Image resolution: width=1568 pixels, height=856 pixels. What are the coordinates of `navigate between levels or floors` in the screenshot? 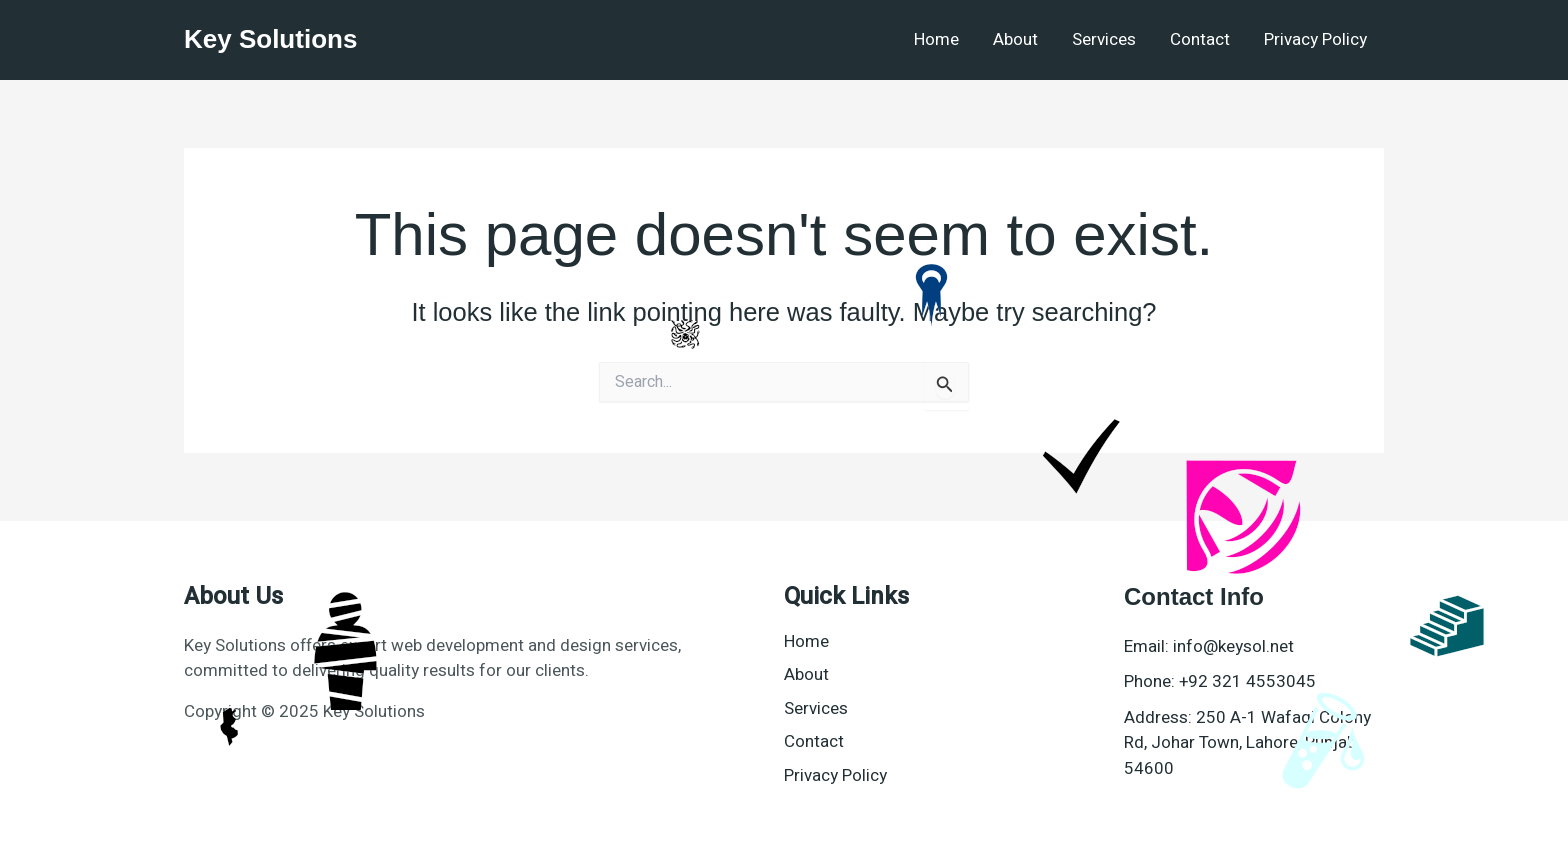 It's located at (1447, 626).